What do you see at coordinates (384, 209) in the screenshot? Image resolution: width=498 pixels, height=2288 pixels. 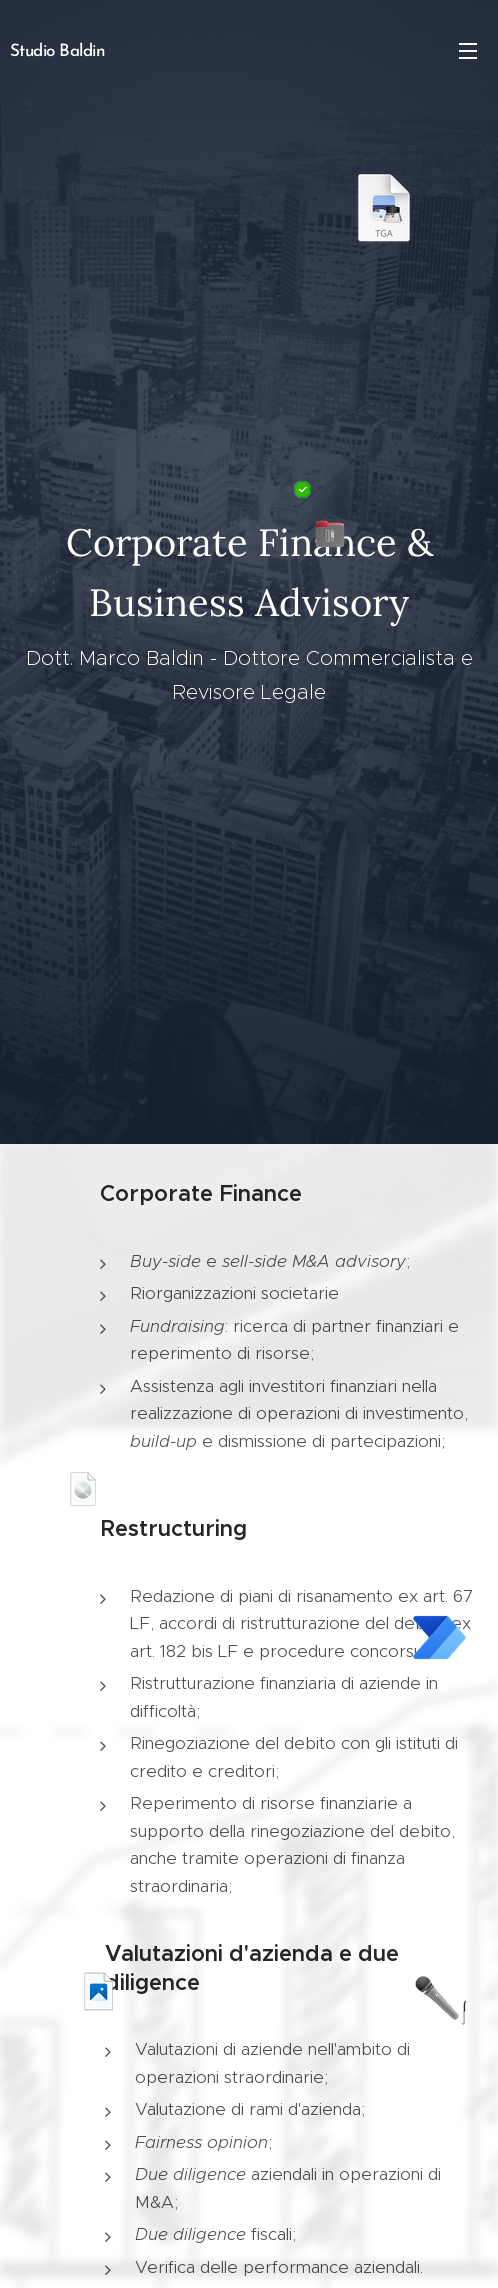 I see `a TGA image file` at bounding box center [384, 209].